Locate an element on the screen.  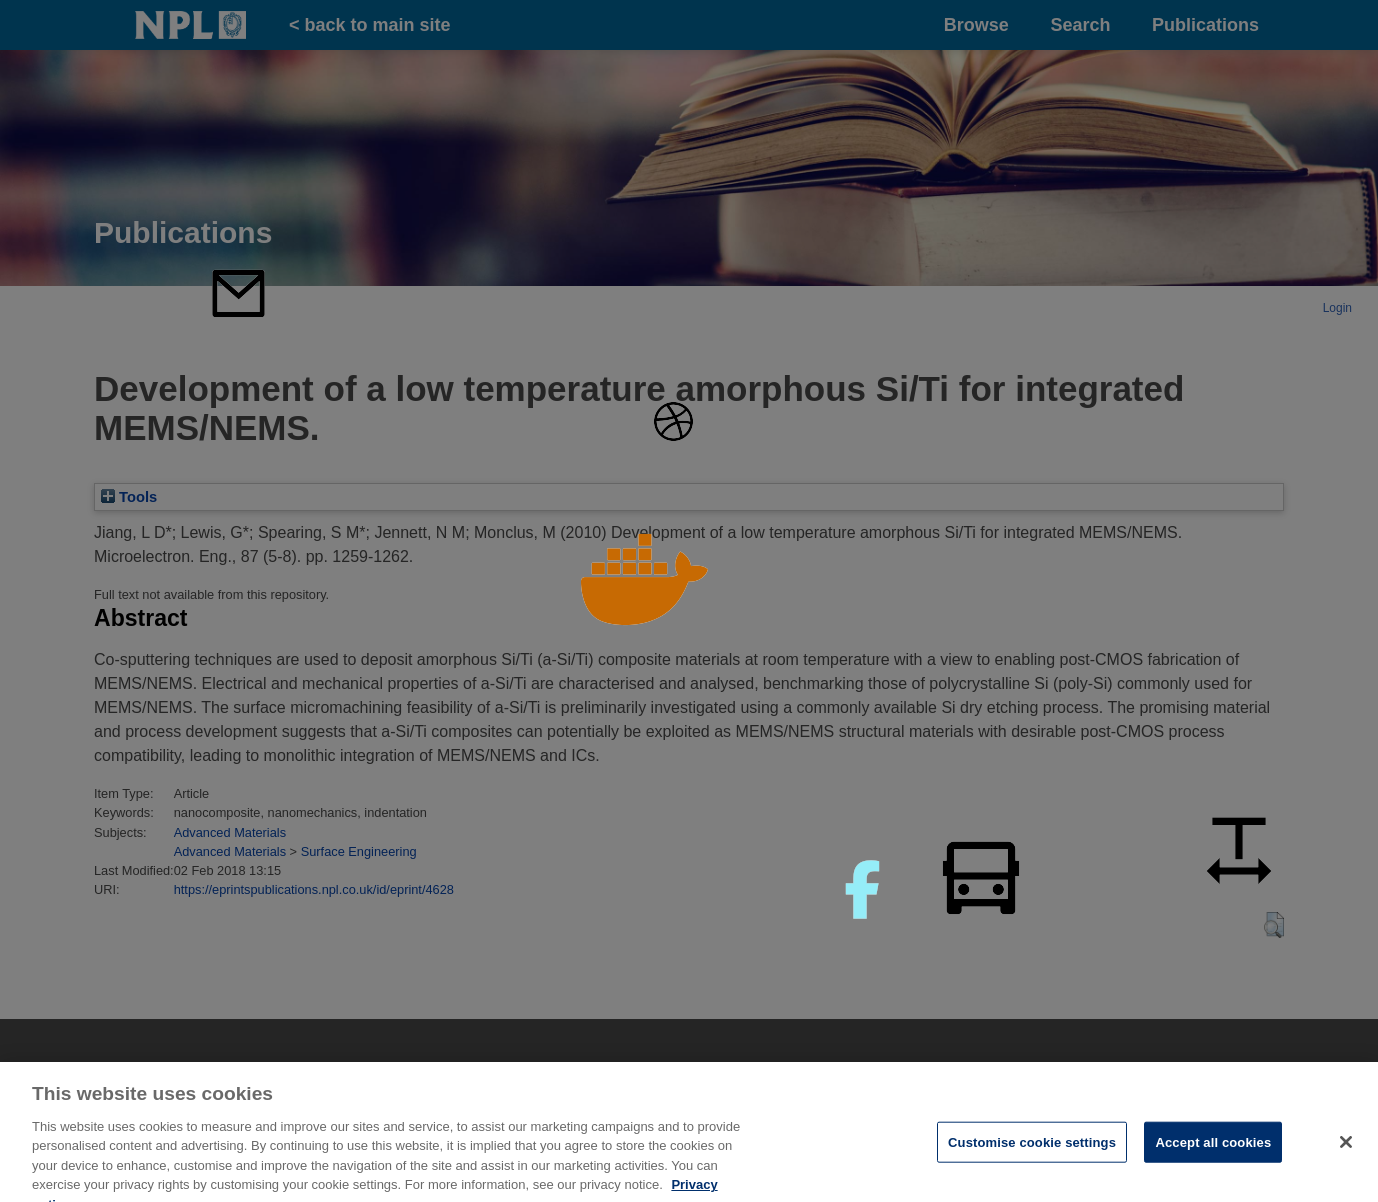
adjust horizontal text spacing or letter tracking is located at coordinates (1239, 848).